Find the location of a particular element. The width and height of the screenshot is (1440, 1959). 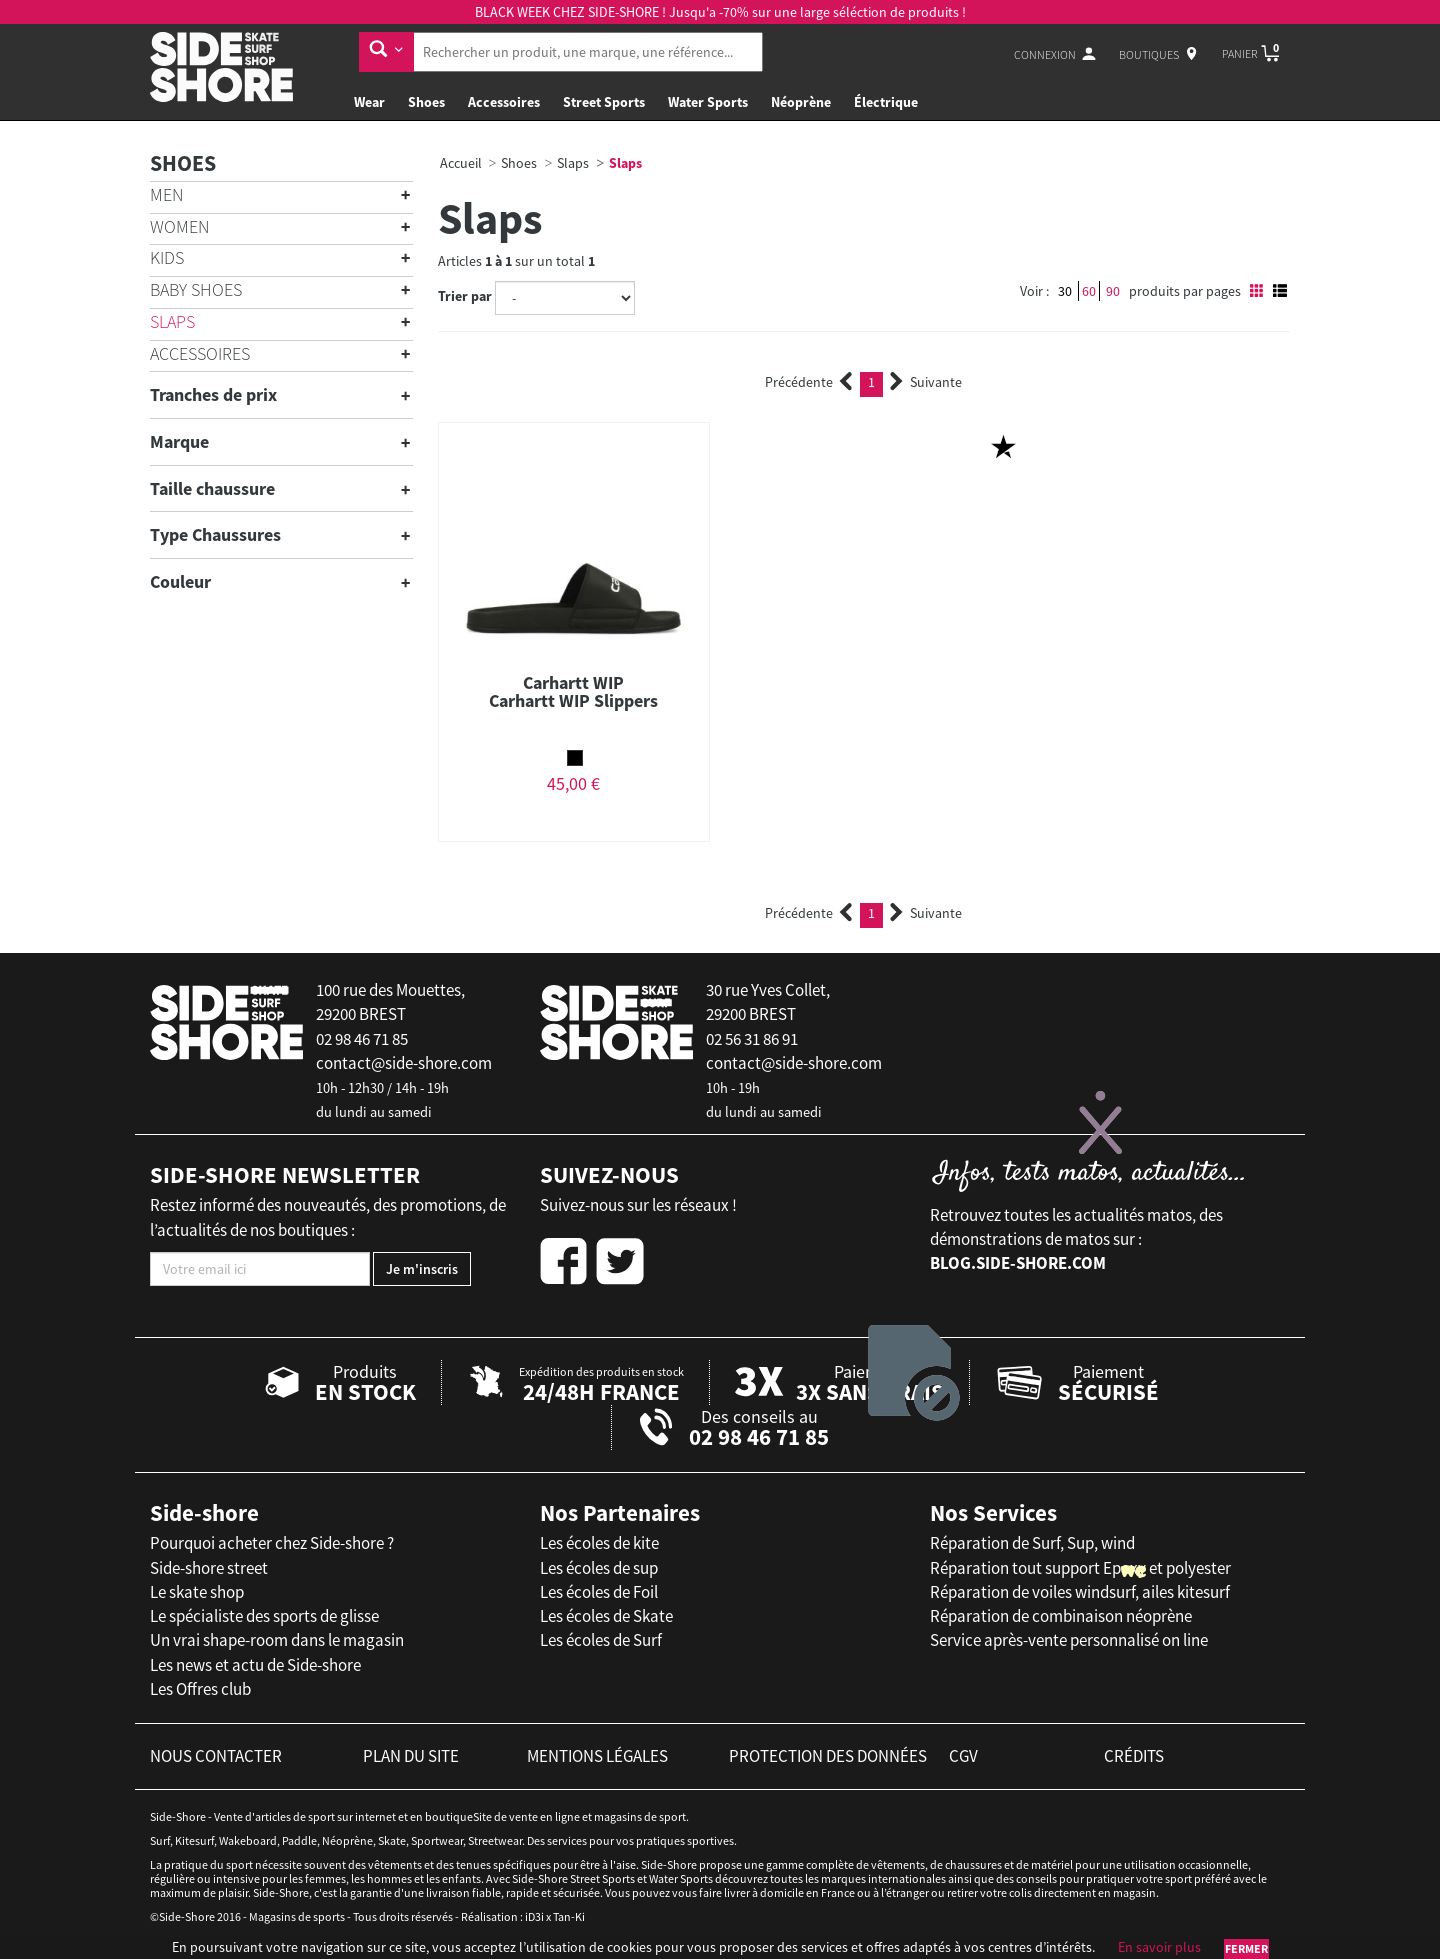

view trustpilot reviews is located at coordinates (1003, 446).